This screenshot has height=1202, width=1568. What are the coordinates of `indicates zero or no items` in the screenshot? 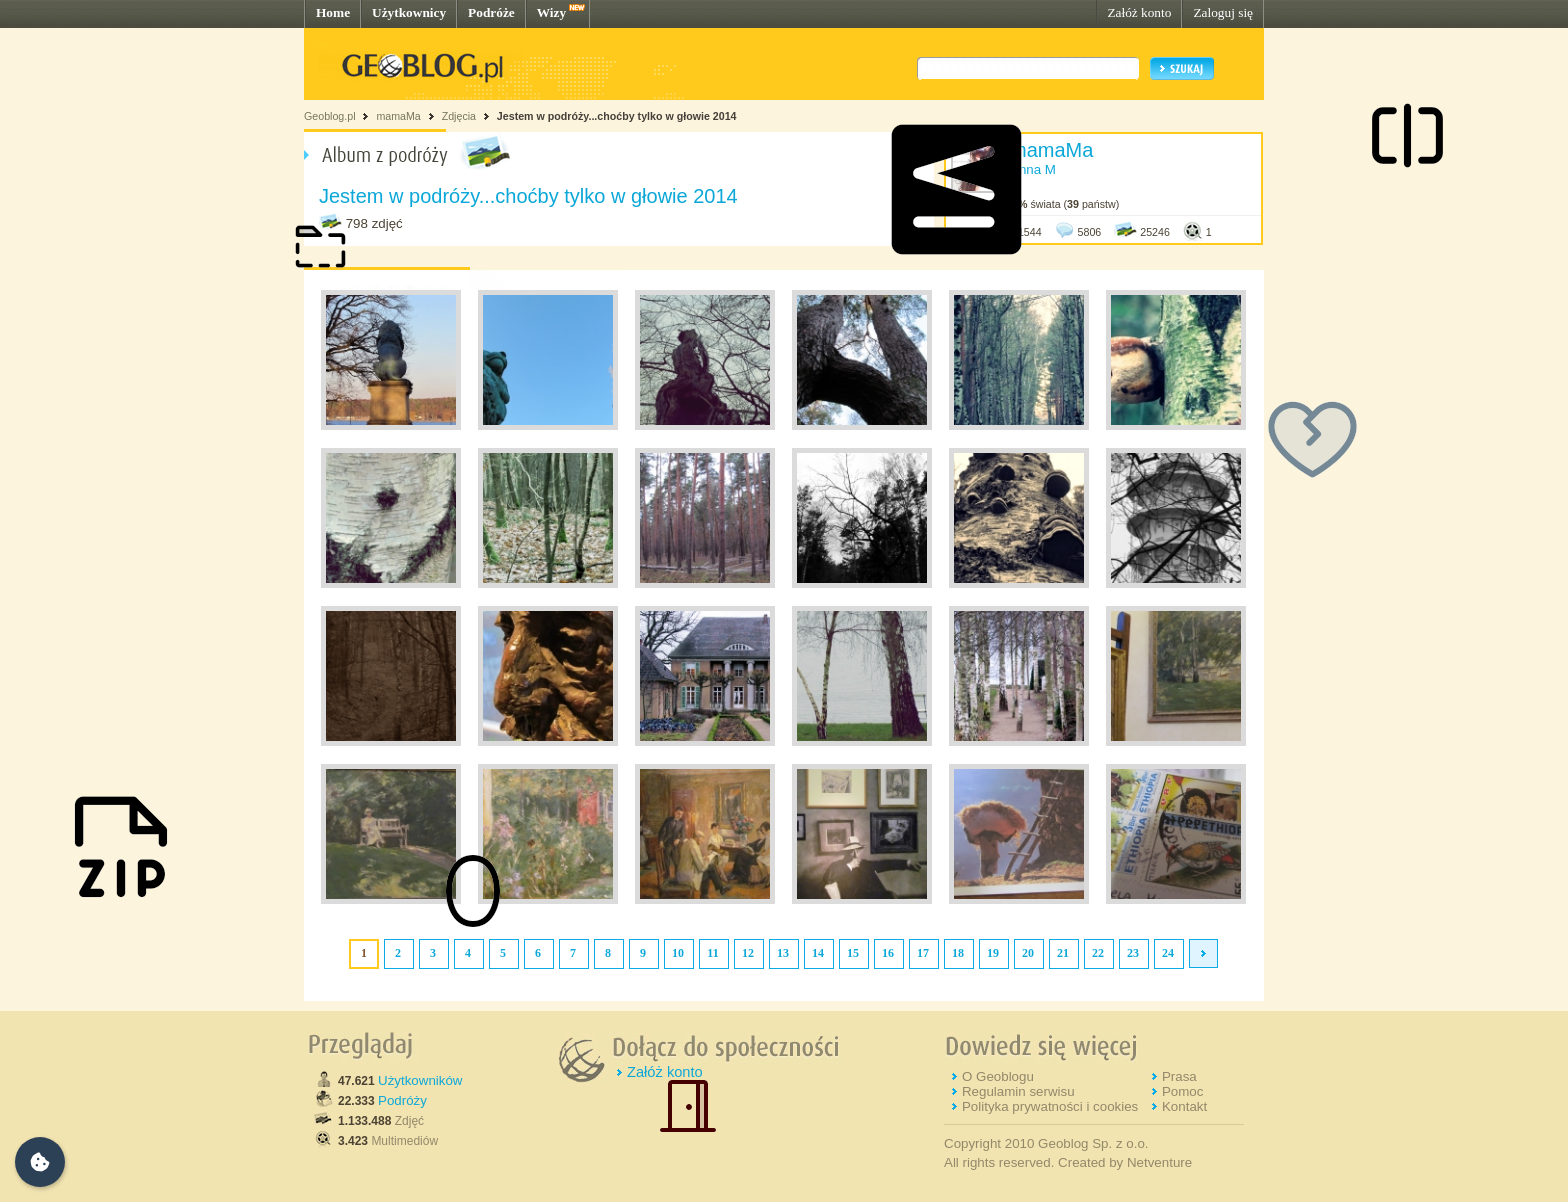 It's located at (473, 891).